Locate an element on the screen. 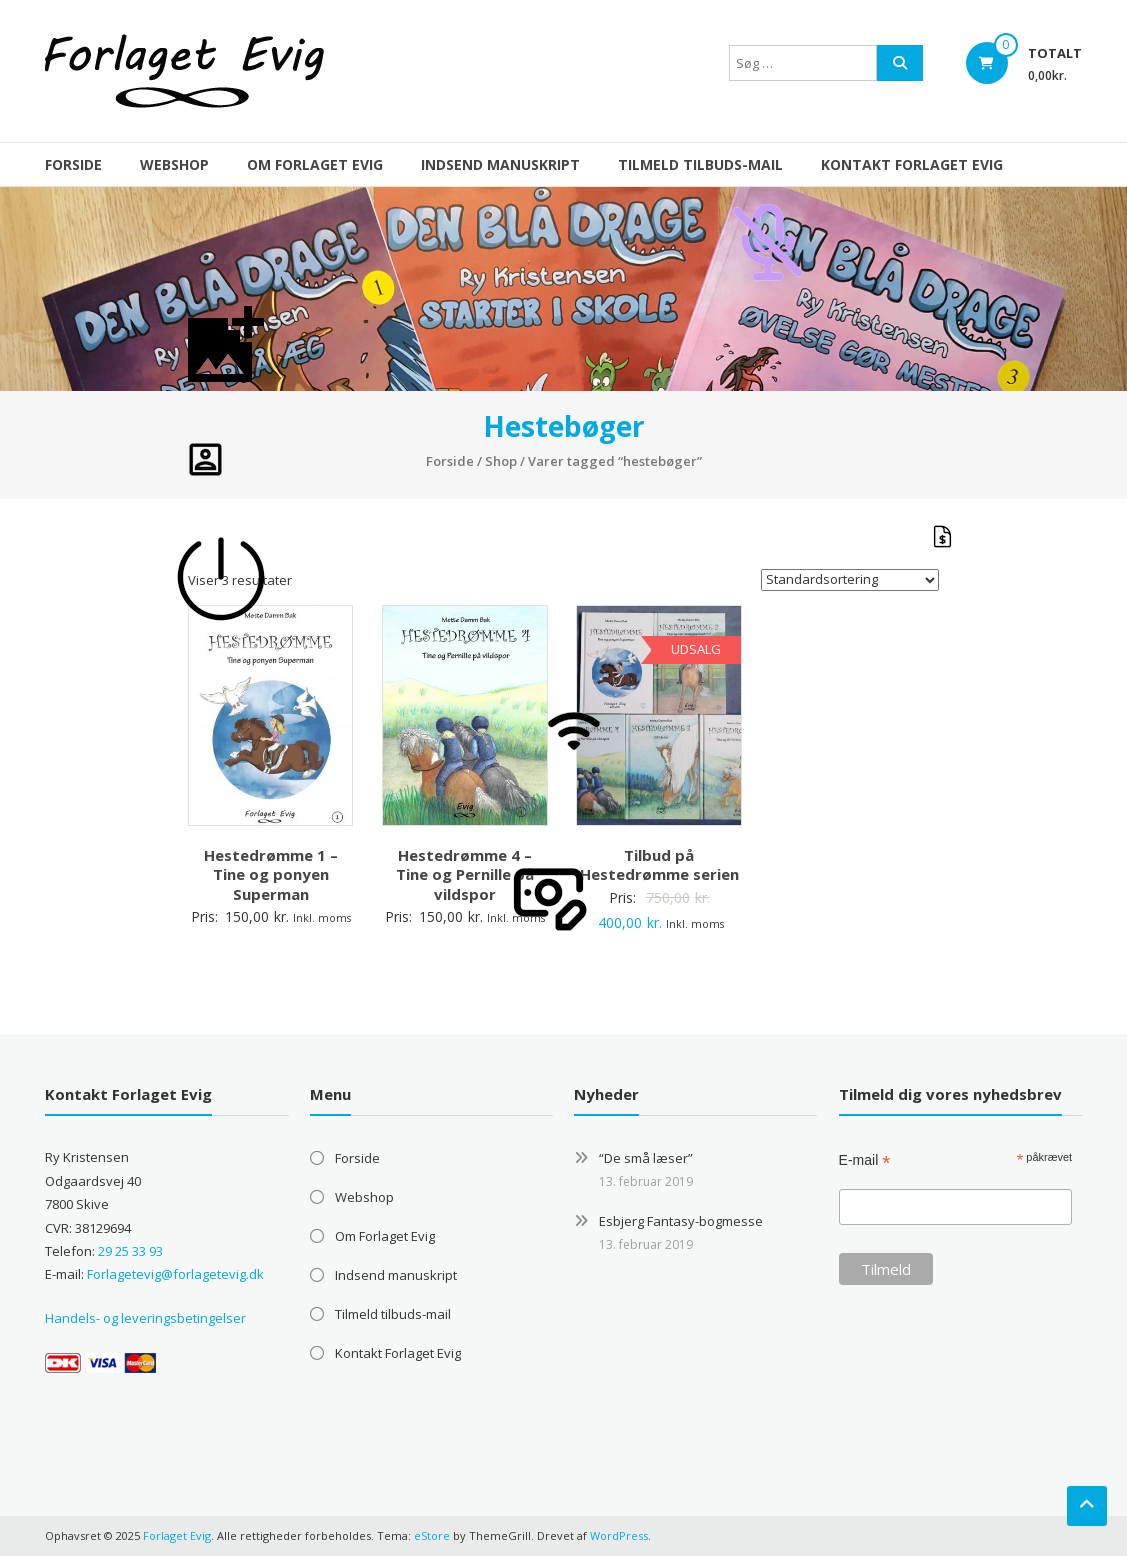 This screenshot has width=1127, height=1556. add a new photo to your gallery is located at coordinates (224, 346).